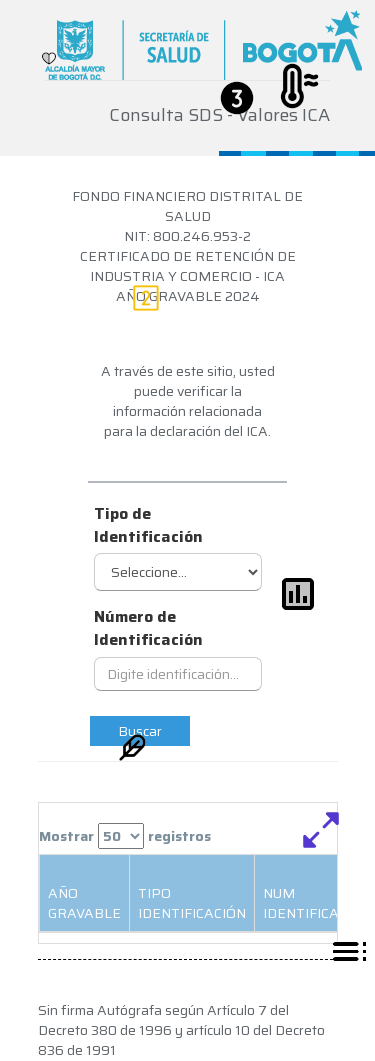 This screenshot has height=1061, width=375. What do you see at coordinates (49, 58) in the screenshot?
I see `indicates partial like or favorite status` at bounding box center [49, 58].